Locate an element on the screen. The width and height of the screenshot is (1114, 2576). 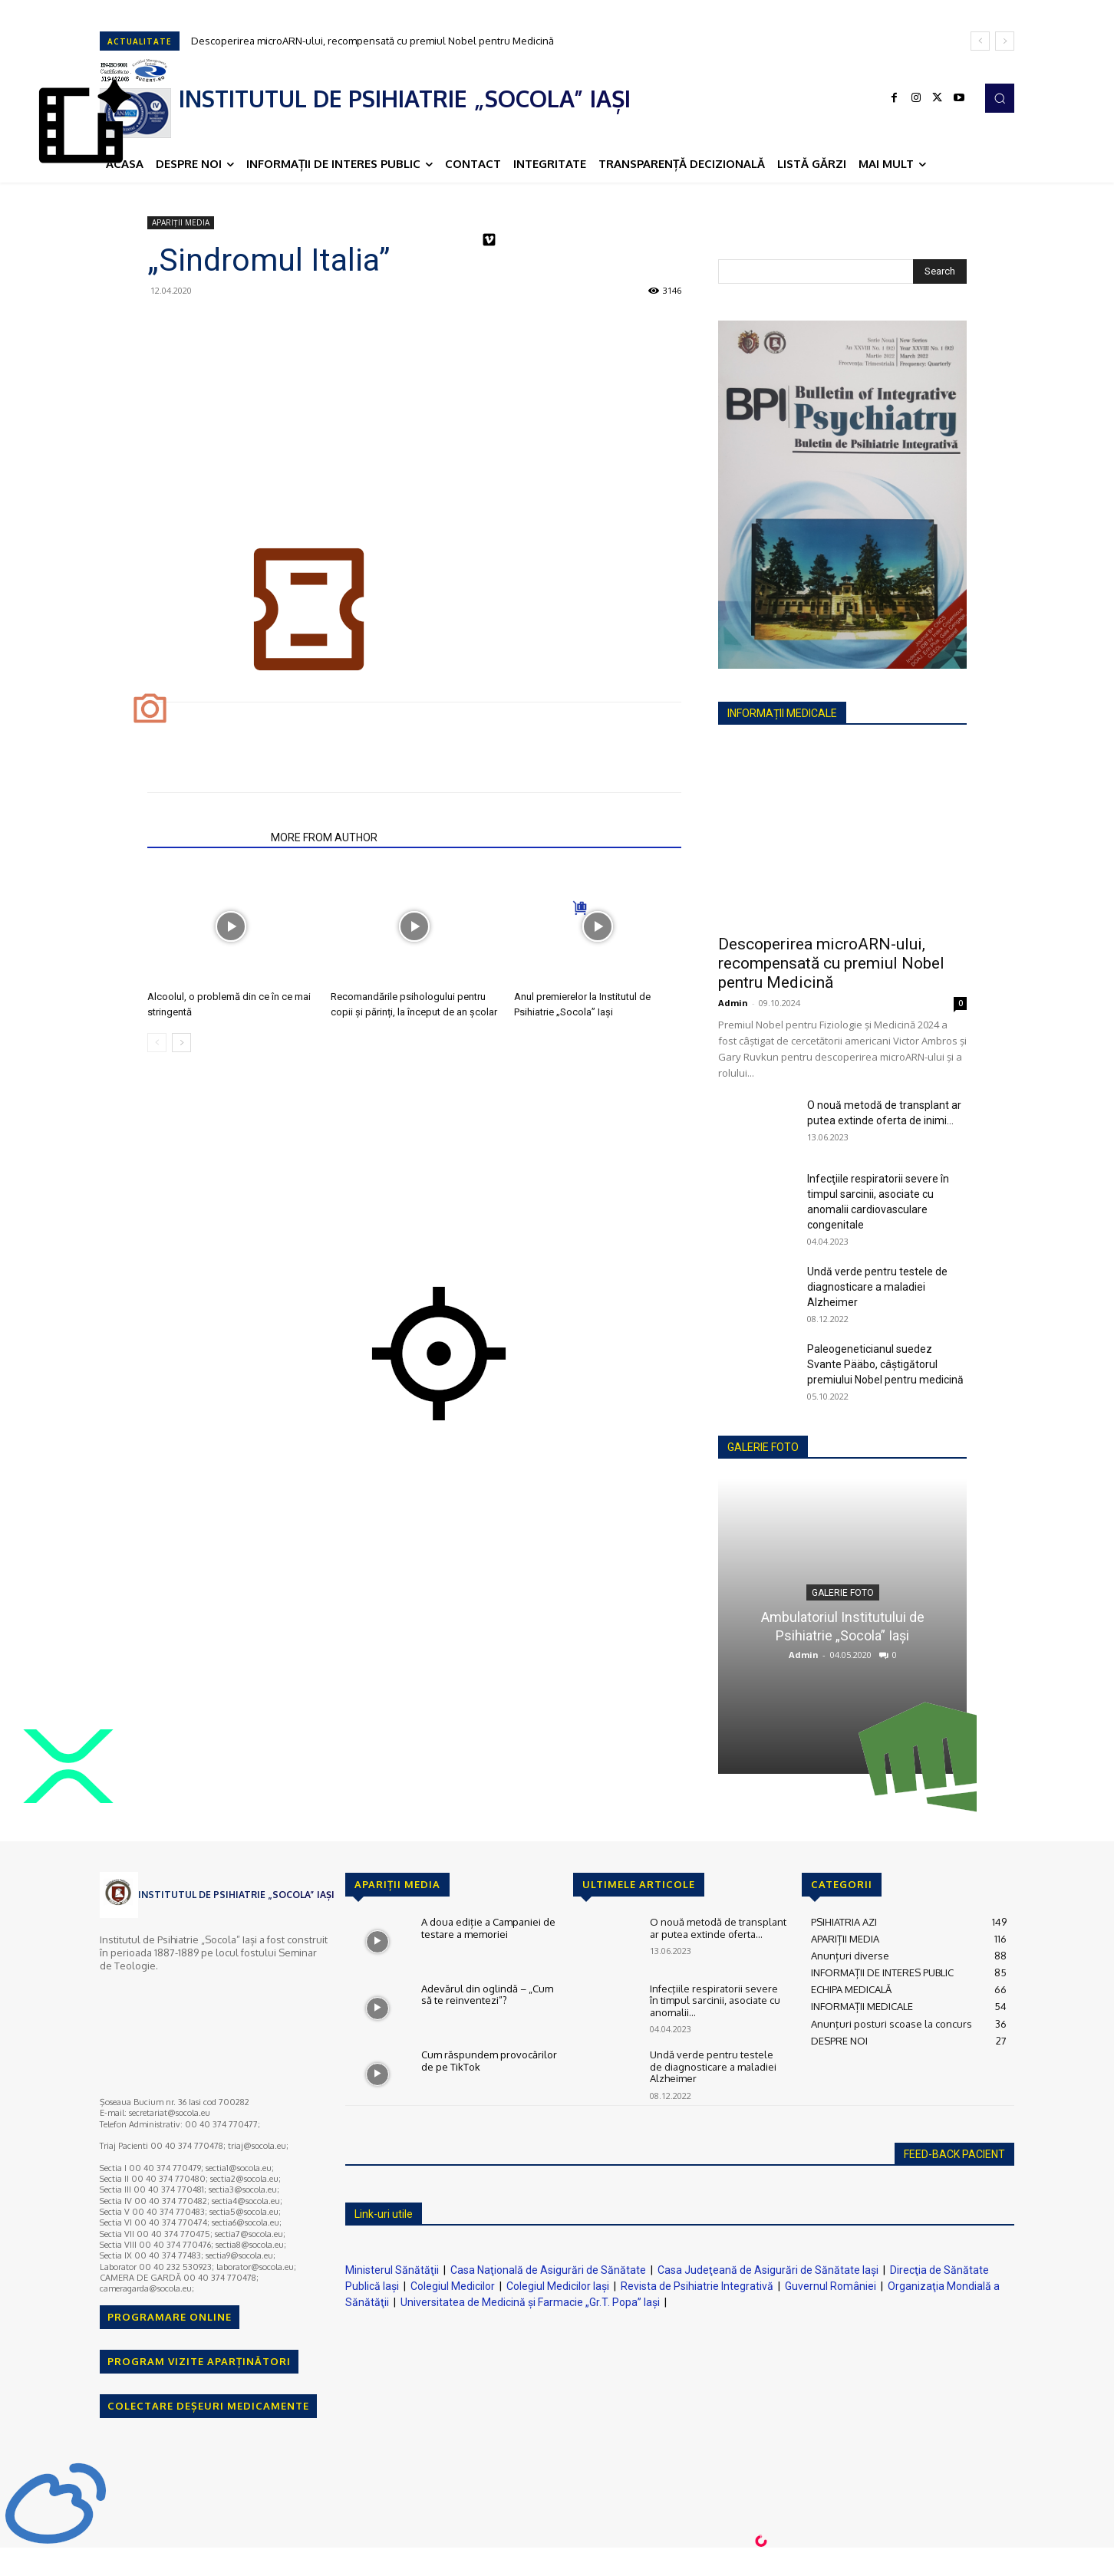
open Vimeo app or website is located at coordinates (489, 239).